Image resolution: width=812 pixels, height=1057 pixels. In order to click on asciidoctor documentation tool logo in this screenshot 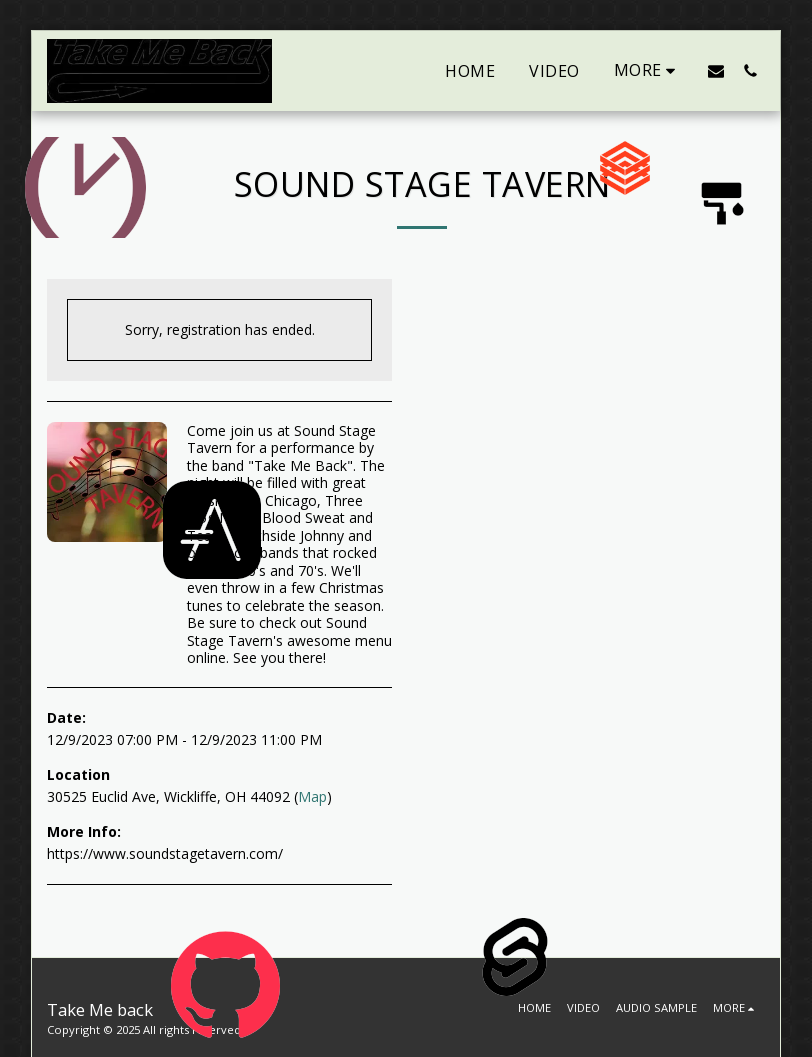, I will do `click(212, 530)`.